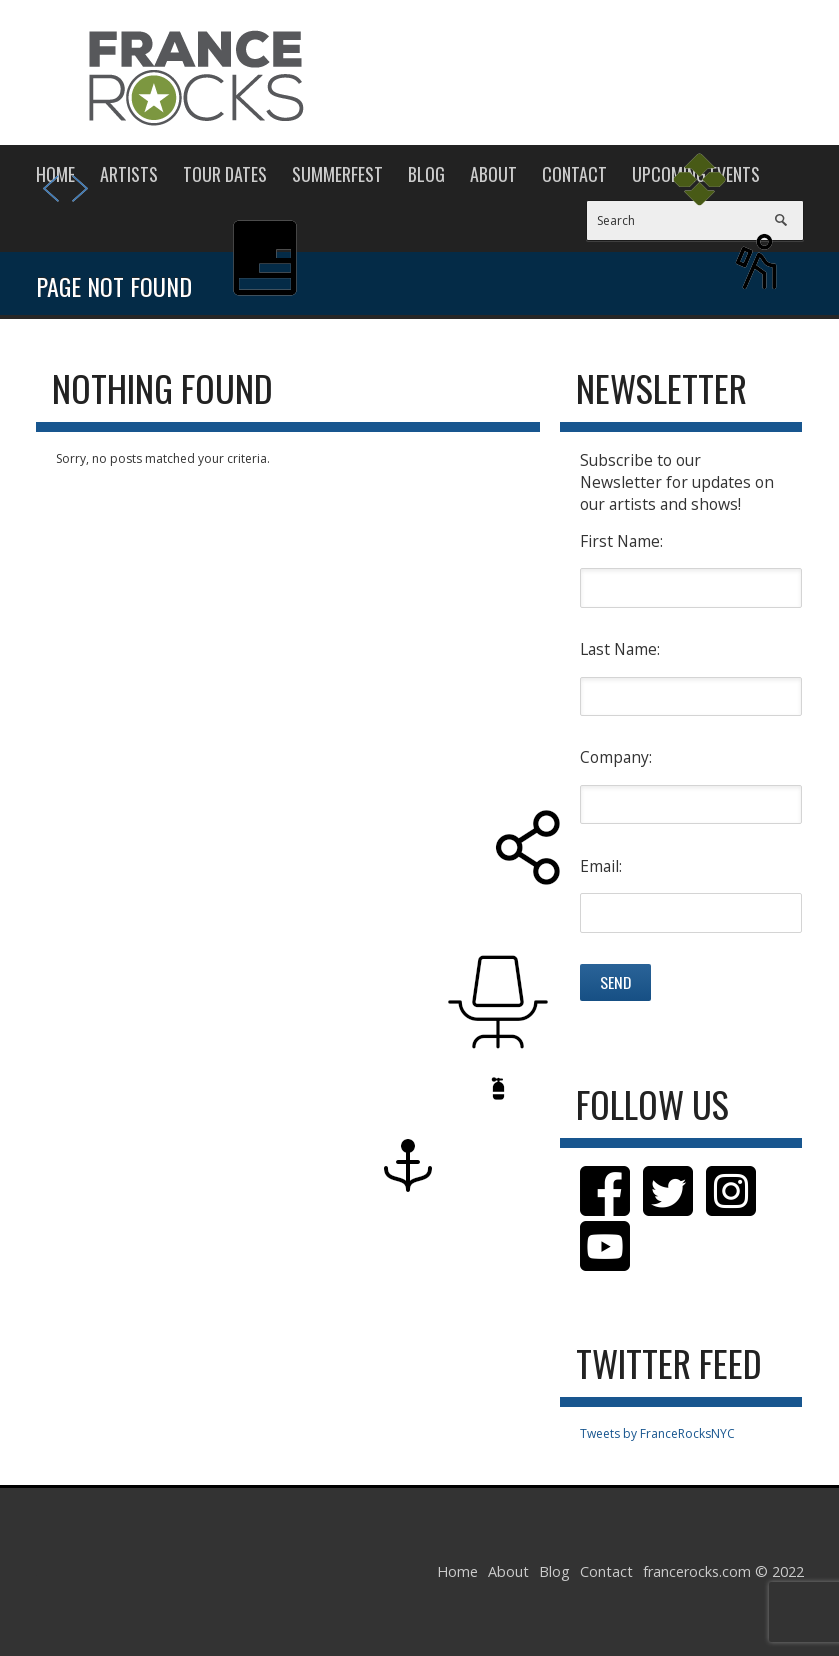  Describe the element at coordinates (65, 188) in the screenshot. I see `view or edit source code` at that location.